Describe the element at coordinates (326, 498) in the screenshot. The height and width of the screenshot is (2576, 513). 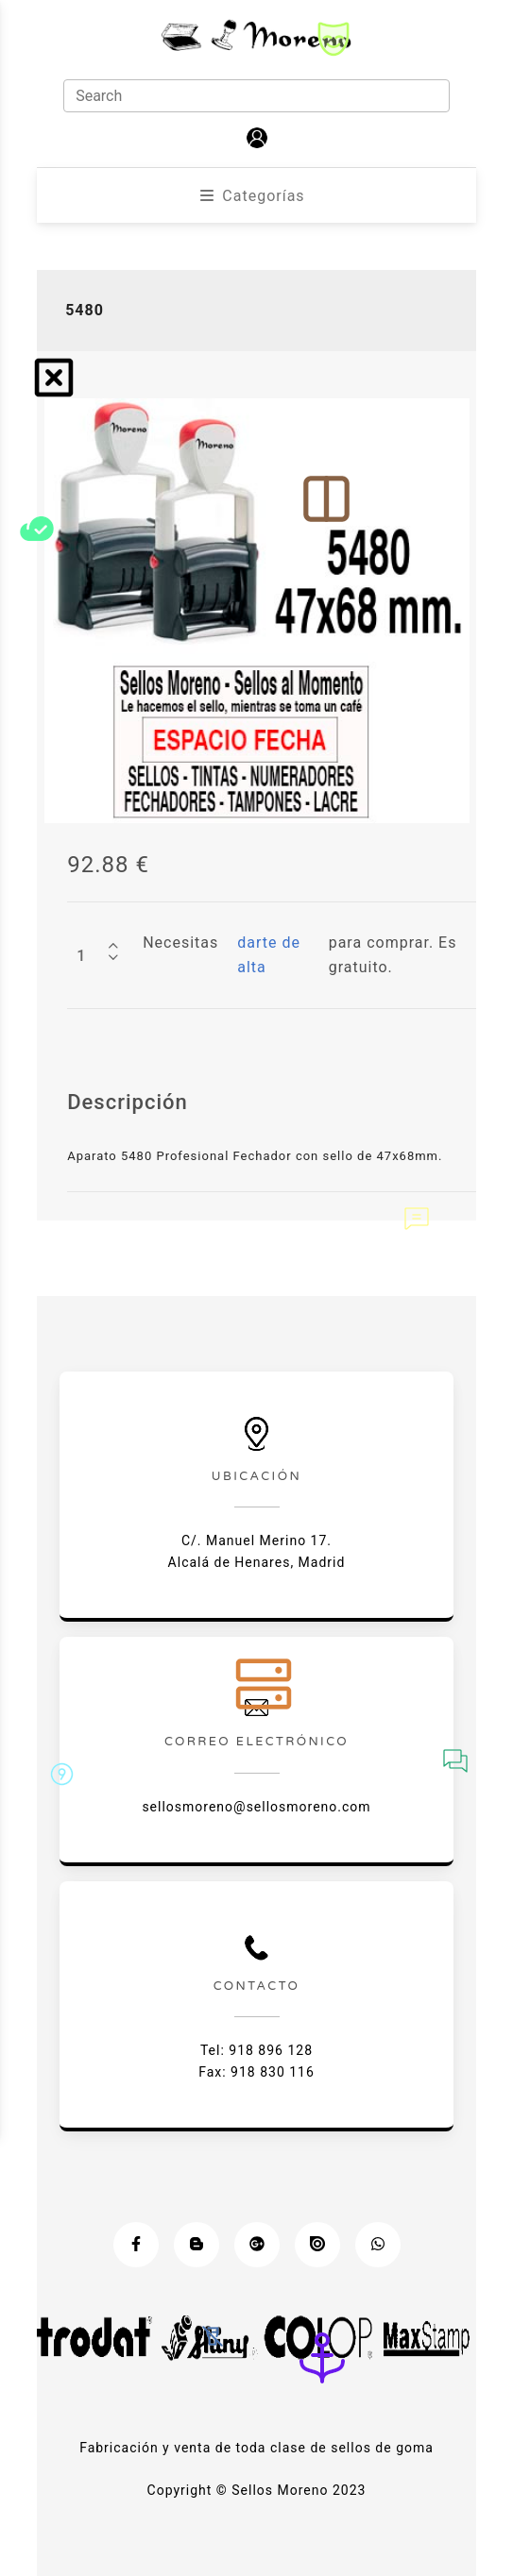
I see `switch to column view layout` at that location.